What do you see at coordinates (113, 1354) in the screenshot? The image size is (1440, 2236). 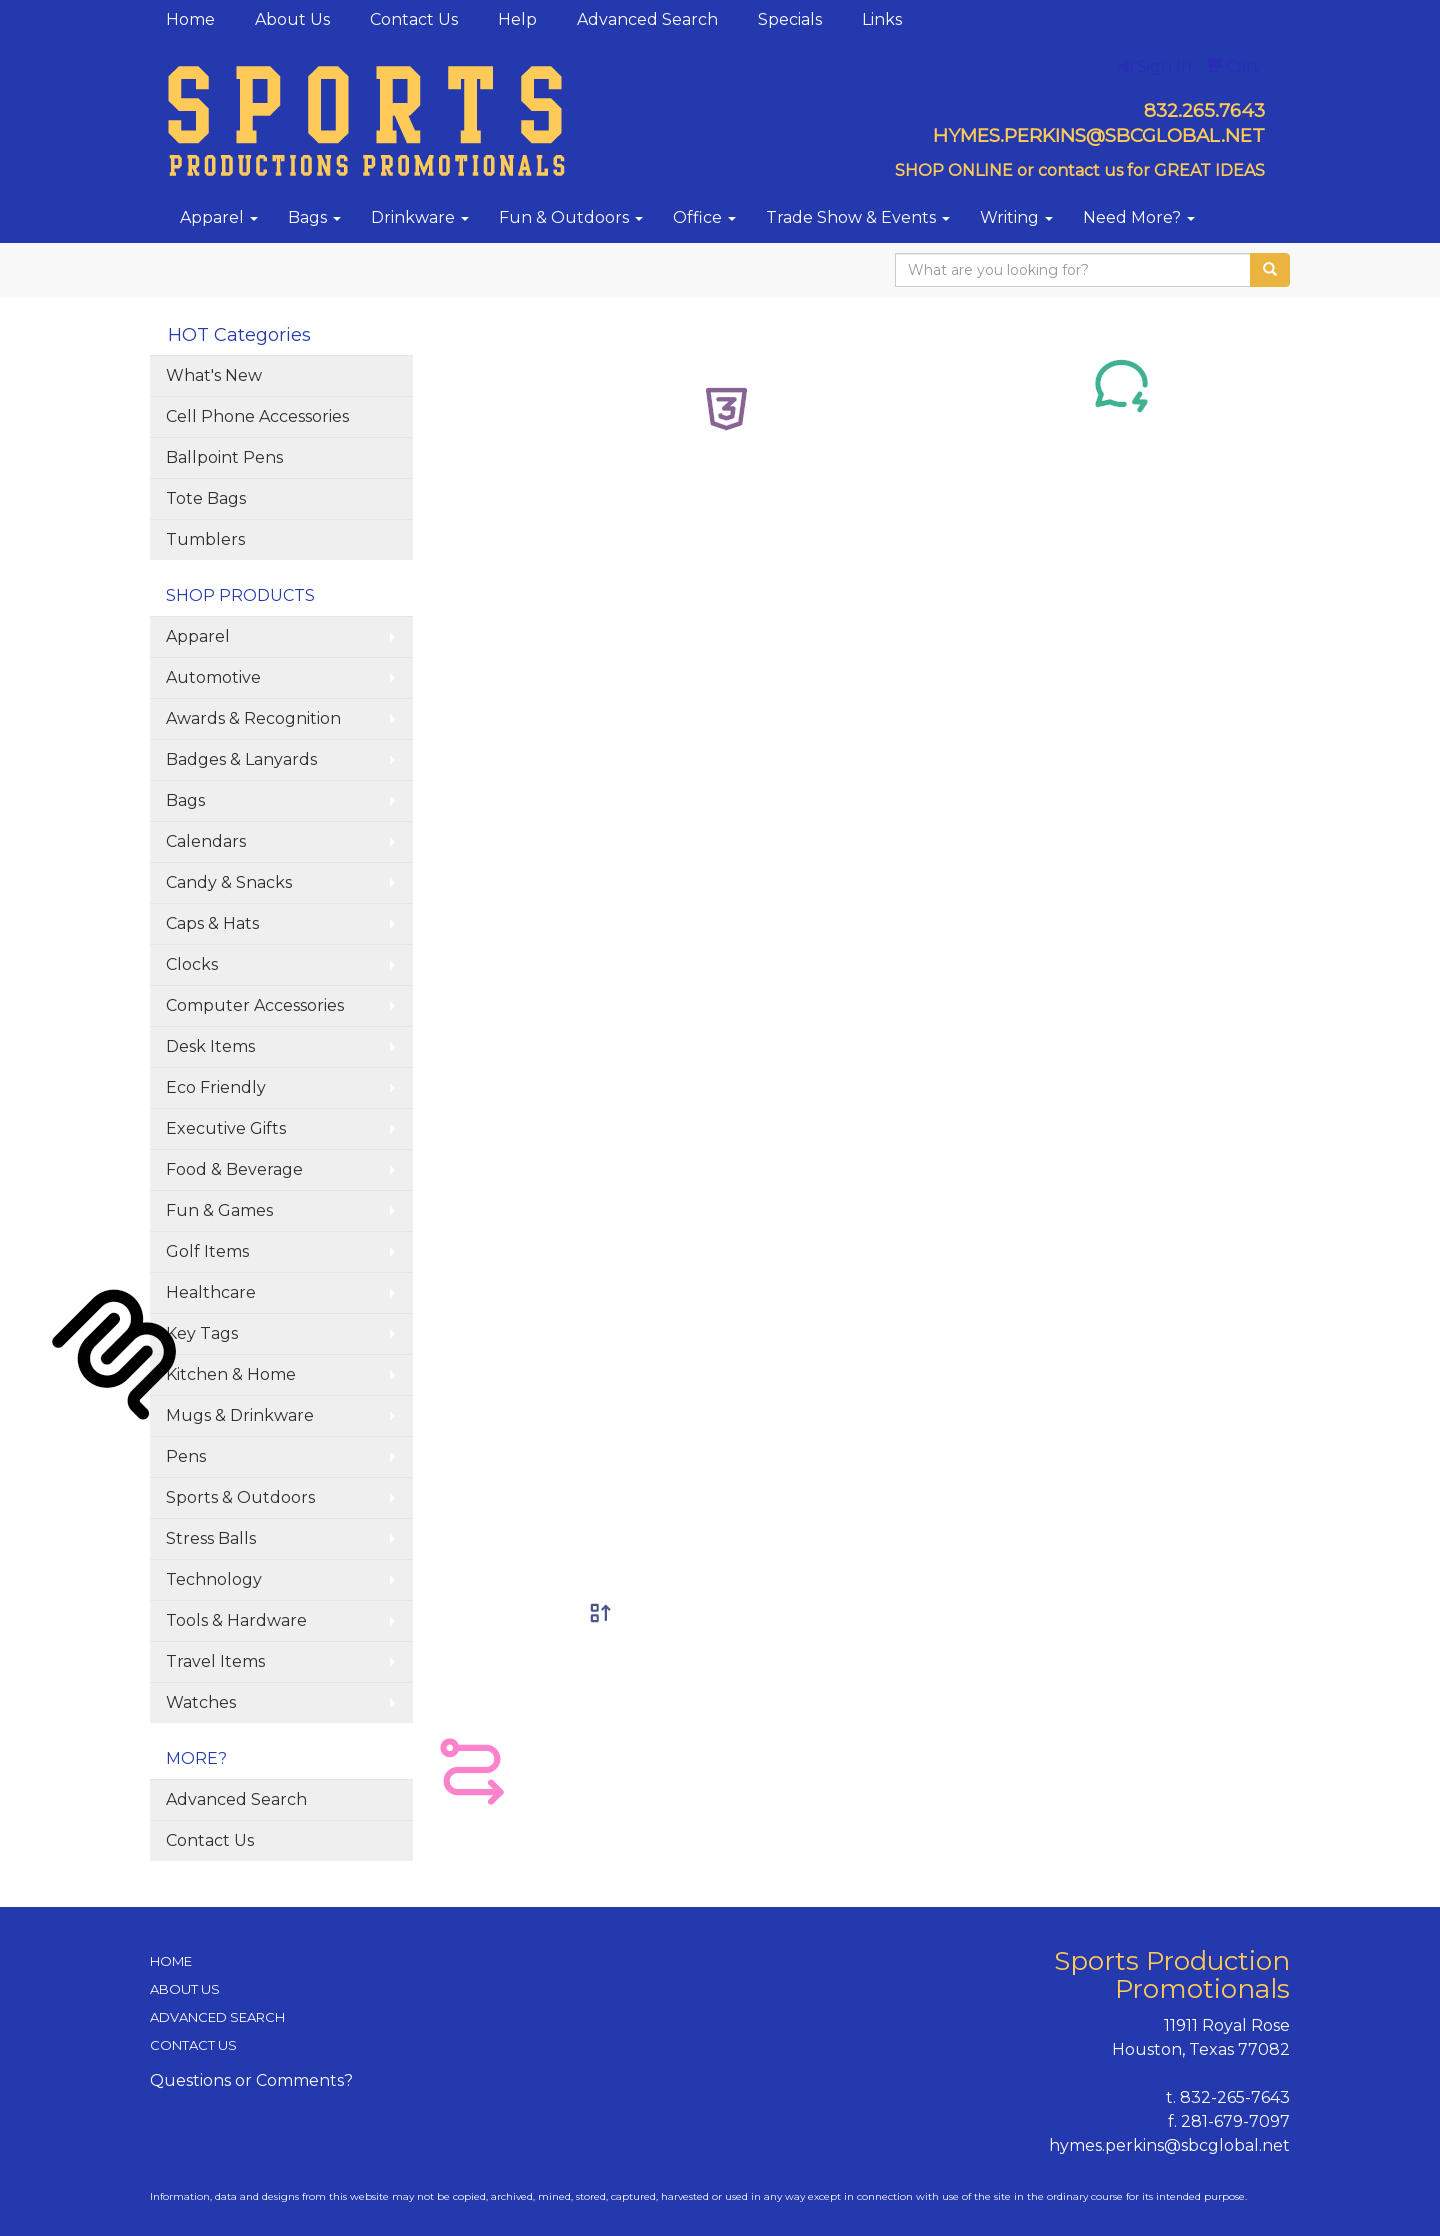 I see `access model context protocol settings` at bounding box center [113, 1354].